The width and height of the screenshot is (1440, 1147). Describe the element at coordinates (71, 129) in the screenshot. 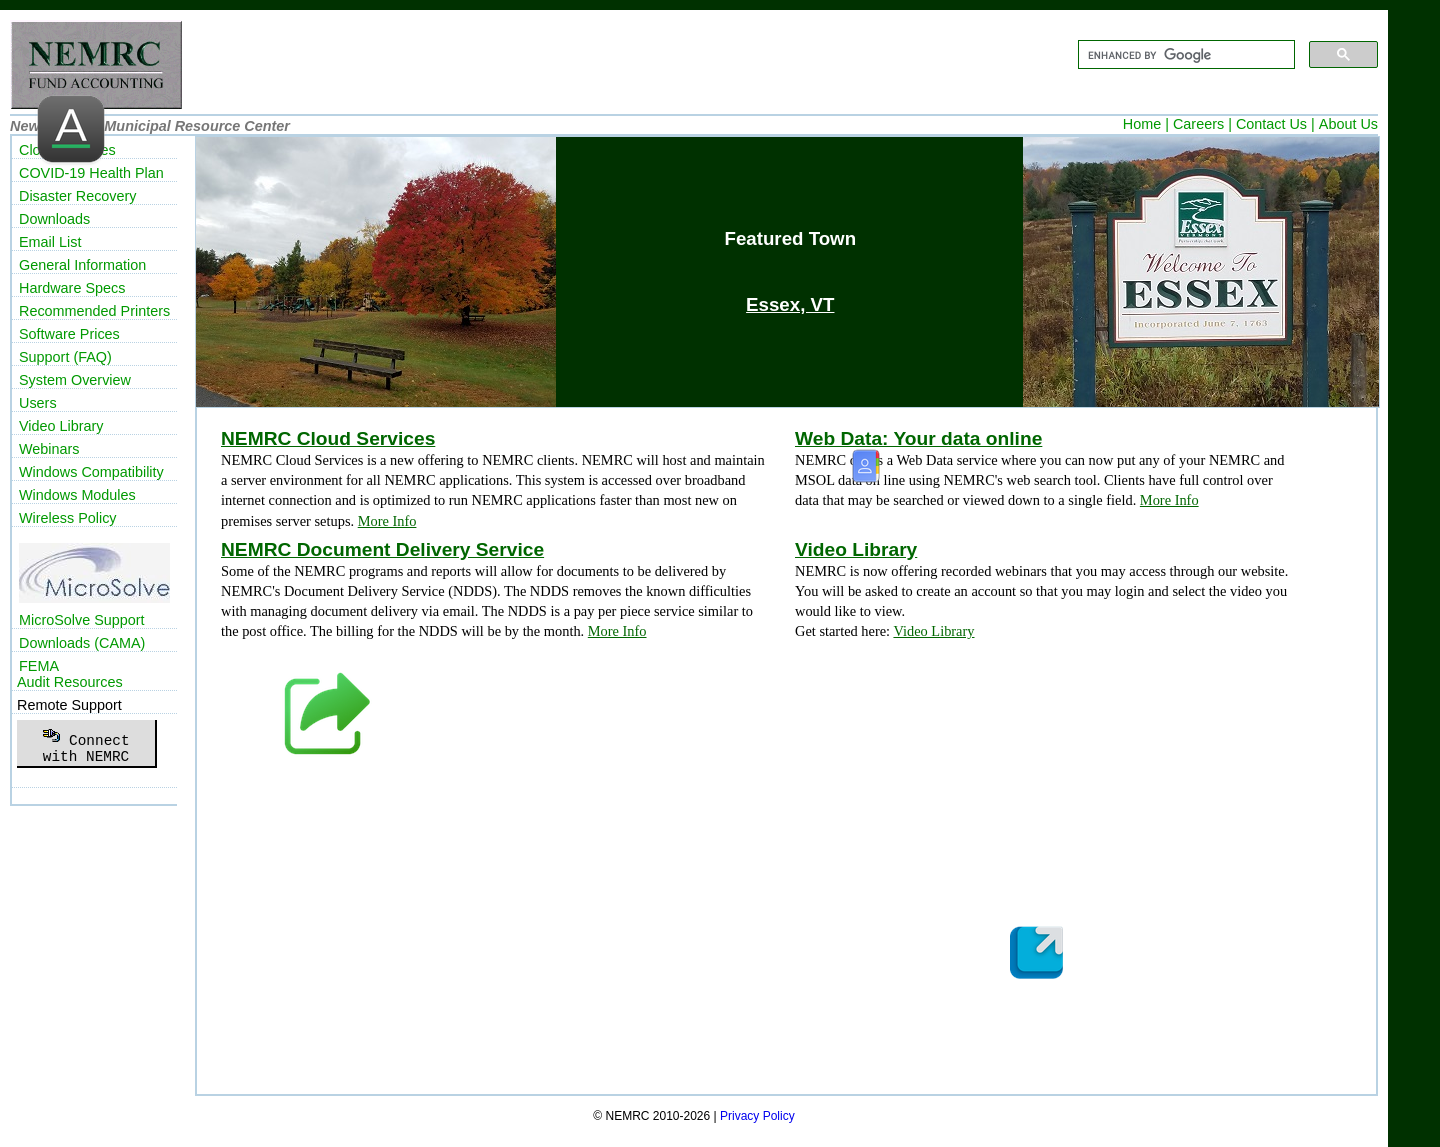

I see `open spell check tool` at that location.